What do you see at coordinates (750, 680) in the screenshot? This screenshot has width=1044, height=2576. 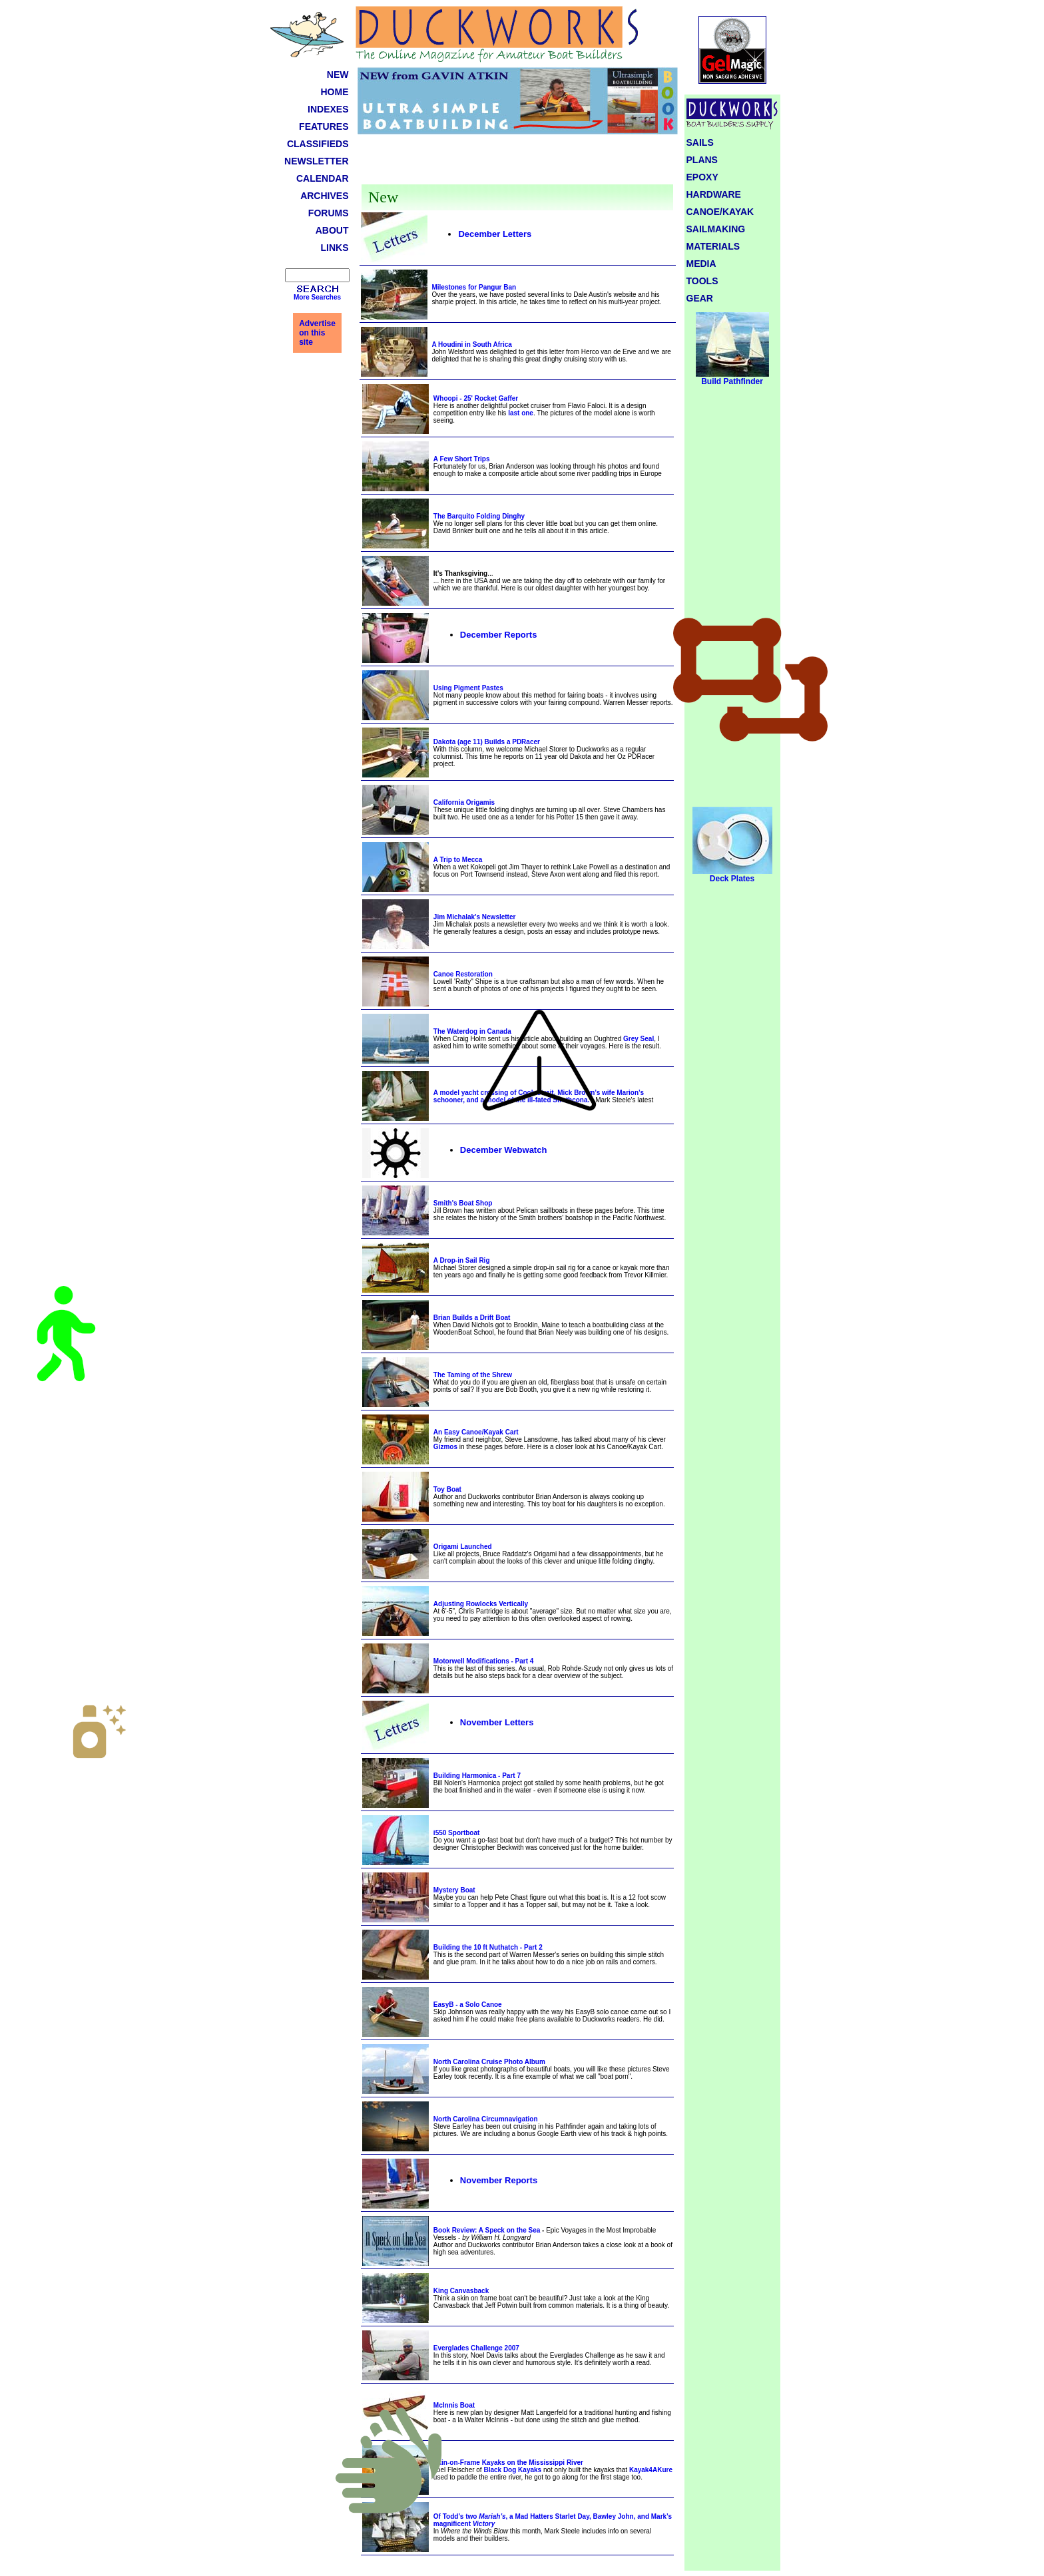 I see `ungroup selected objects` at bounding box center [750, 680].